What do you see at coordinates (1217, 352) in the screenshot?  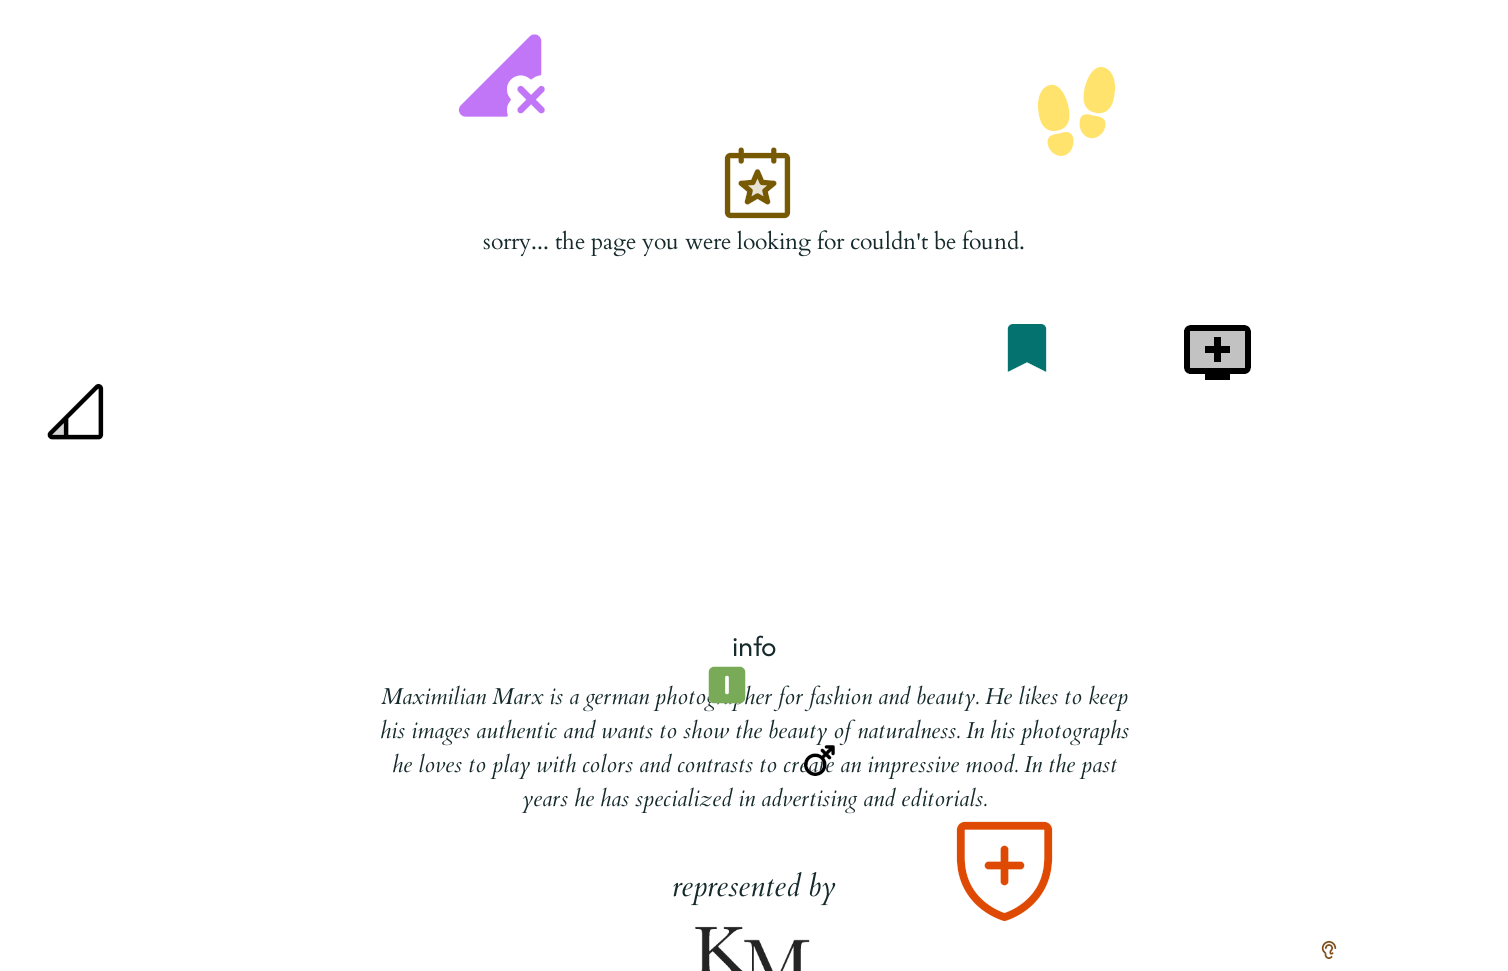 I see `add video to watch queue` at bounding box center [1217, 352].